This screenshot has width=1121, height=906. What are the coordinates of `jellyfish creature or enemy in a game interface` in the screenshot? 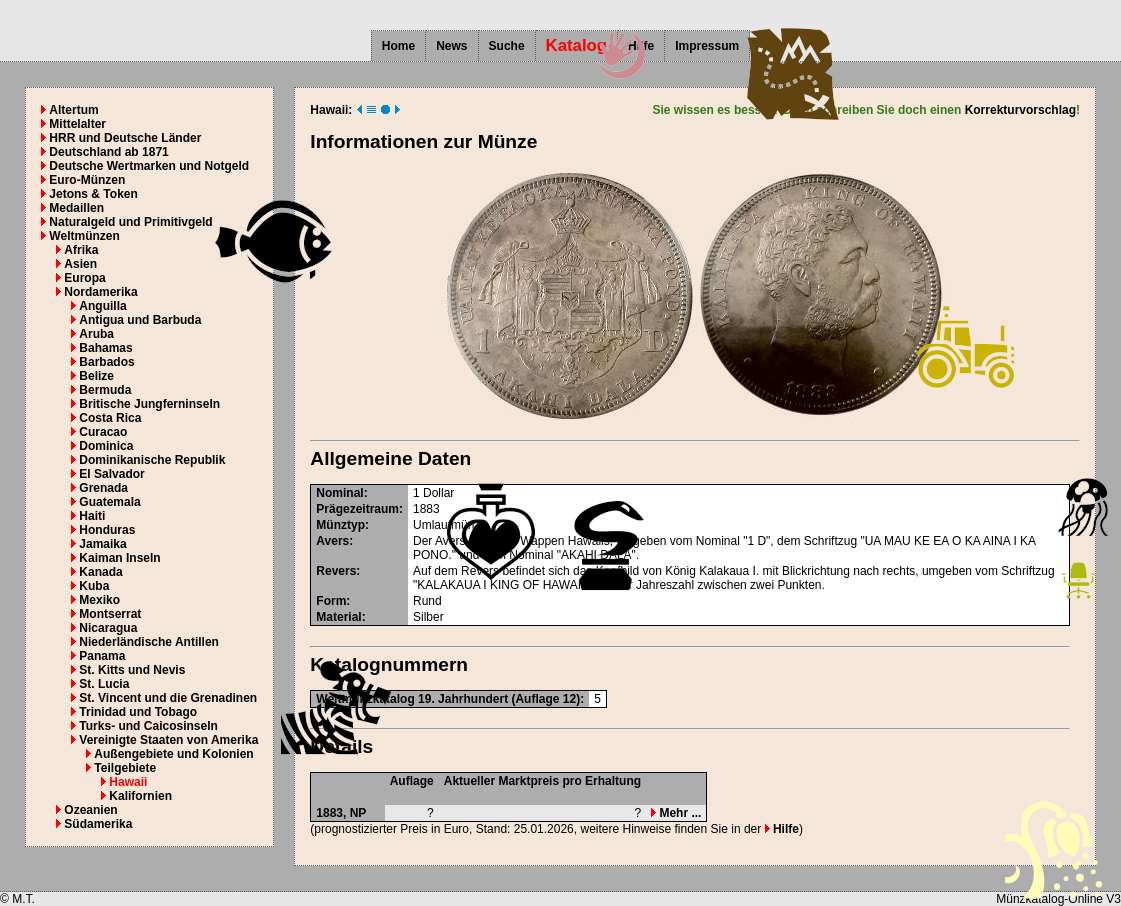 It's located at (1087, 507).